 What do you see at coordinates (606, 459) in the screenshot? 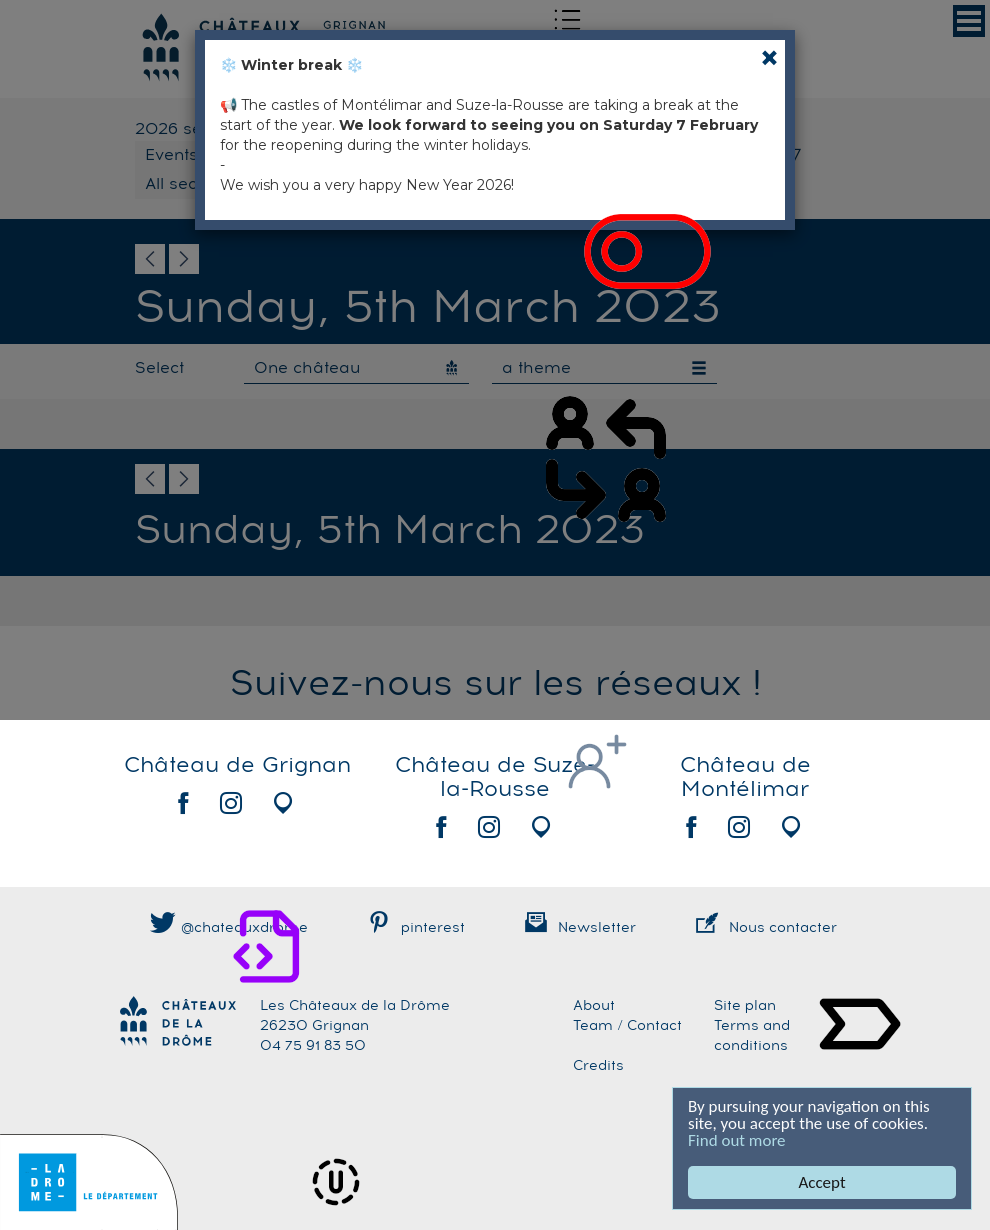
I see `replace or swap a user account` at bounding box center [606, 459].